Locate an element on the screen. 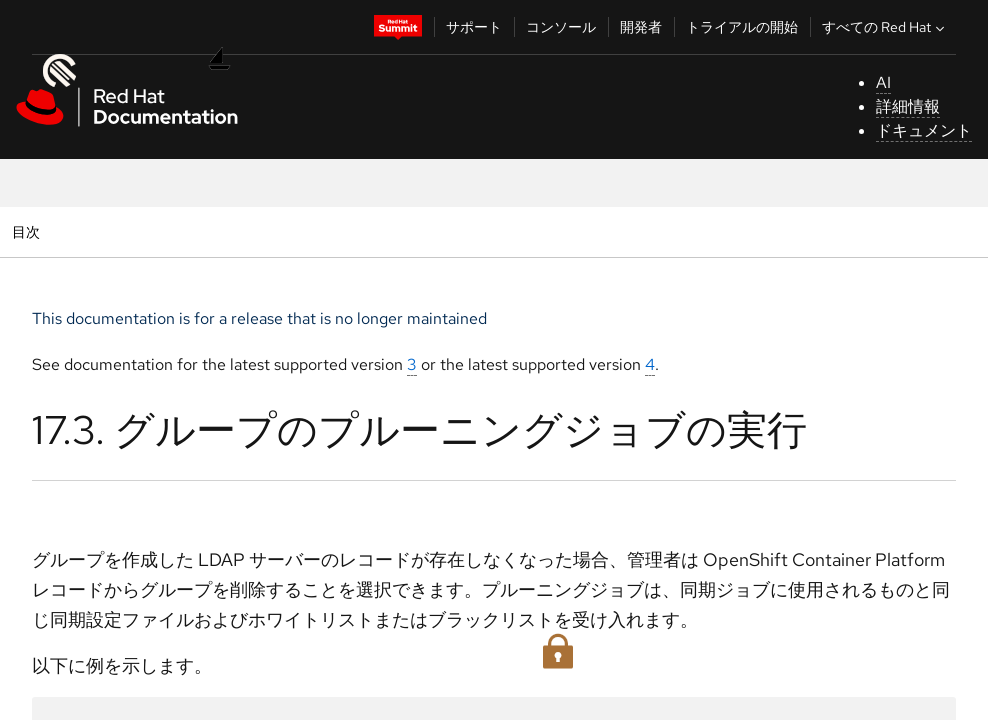  autocannon HTTP benchmarking tool logo is located at coordinates (59, 70).